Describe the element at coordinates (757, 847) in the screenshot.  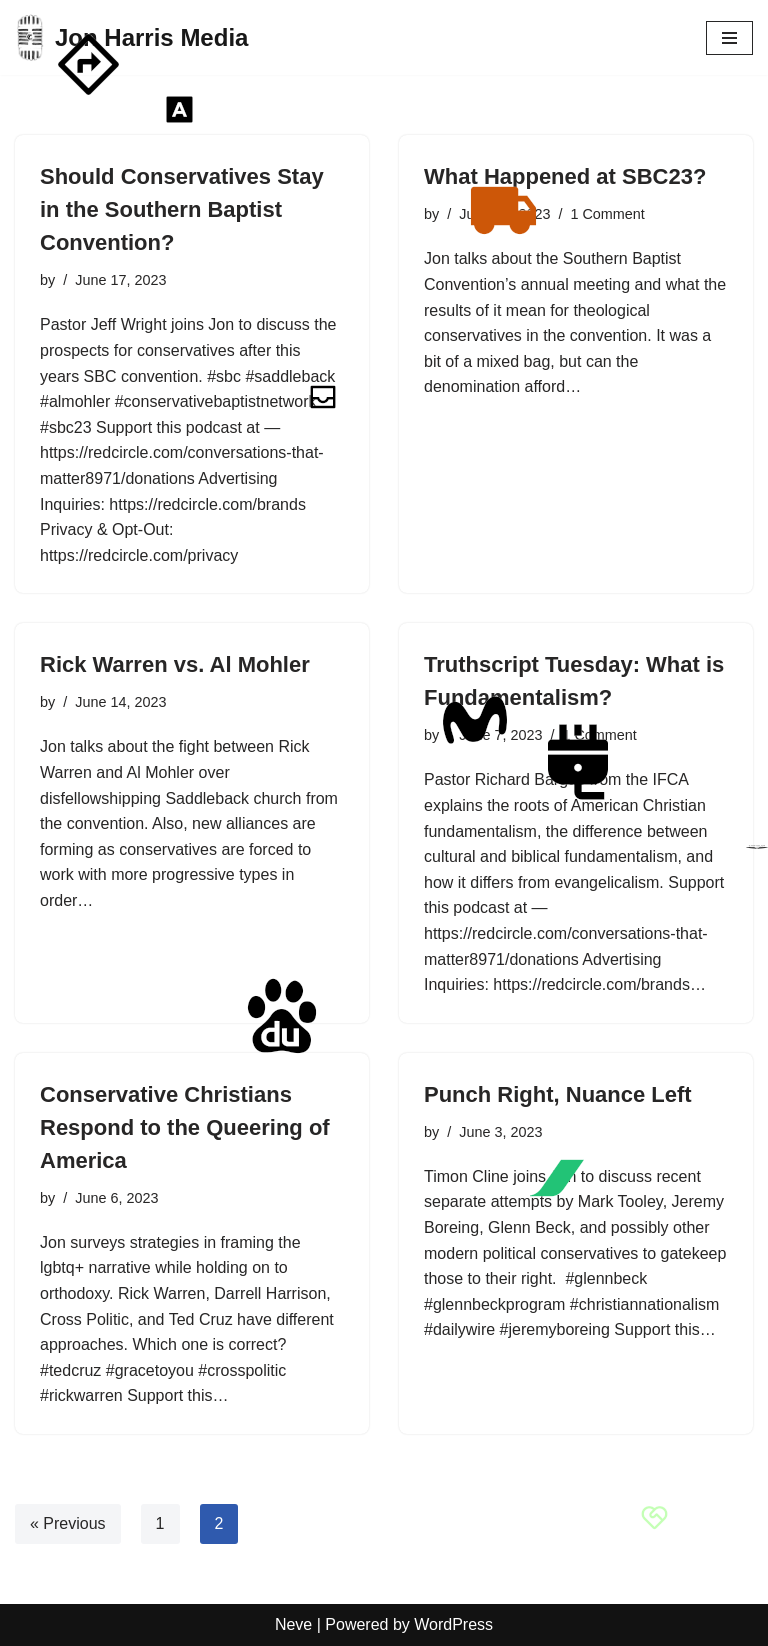
I see `chrysler brand logo` at that location.